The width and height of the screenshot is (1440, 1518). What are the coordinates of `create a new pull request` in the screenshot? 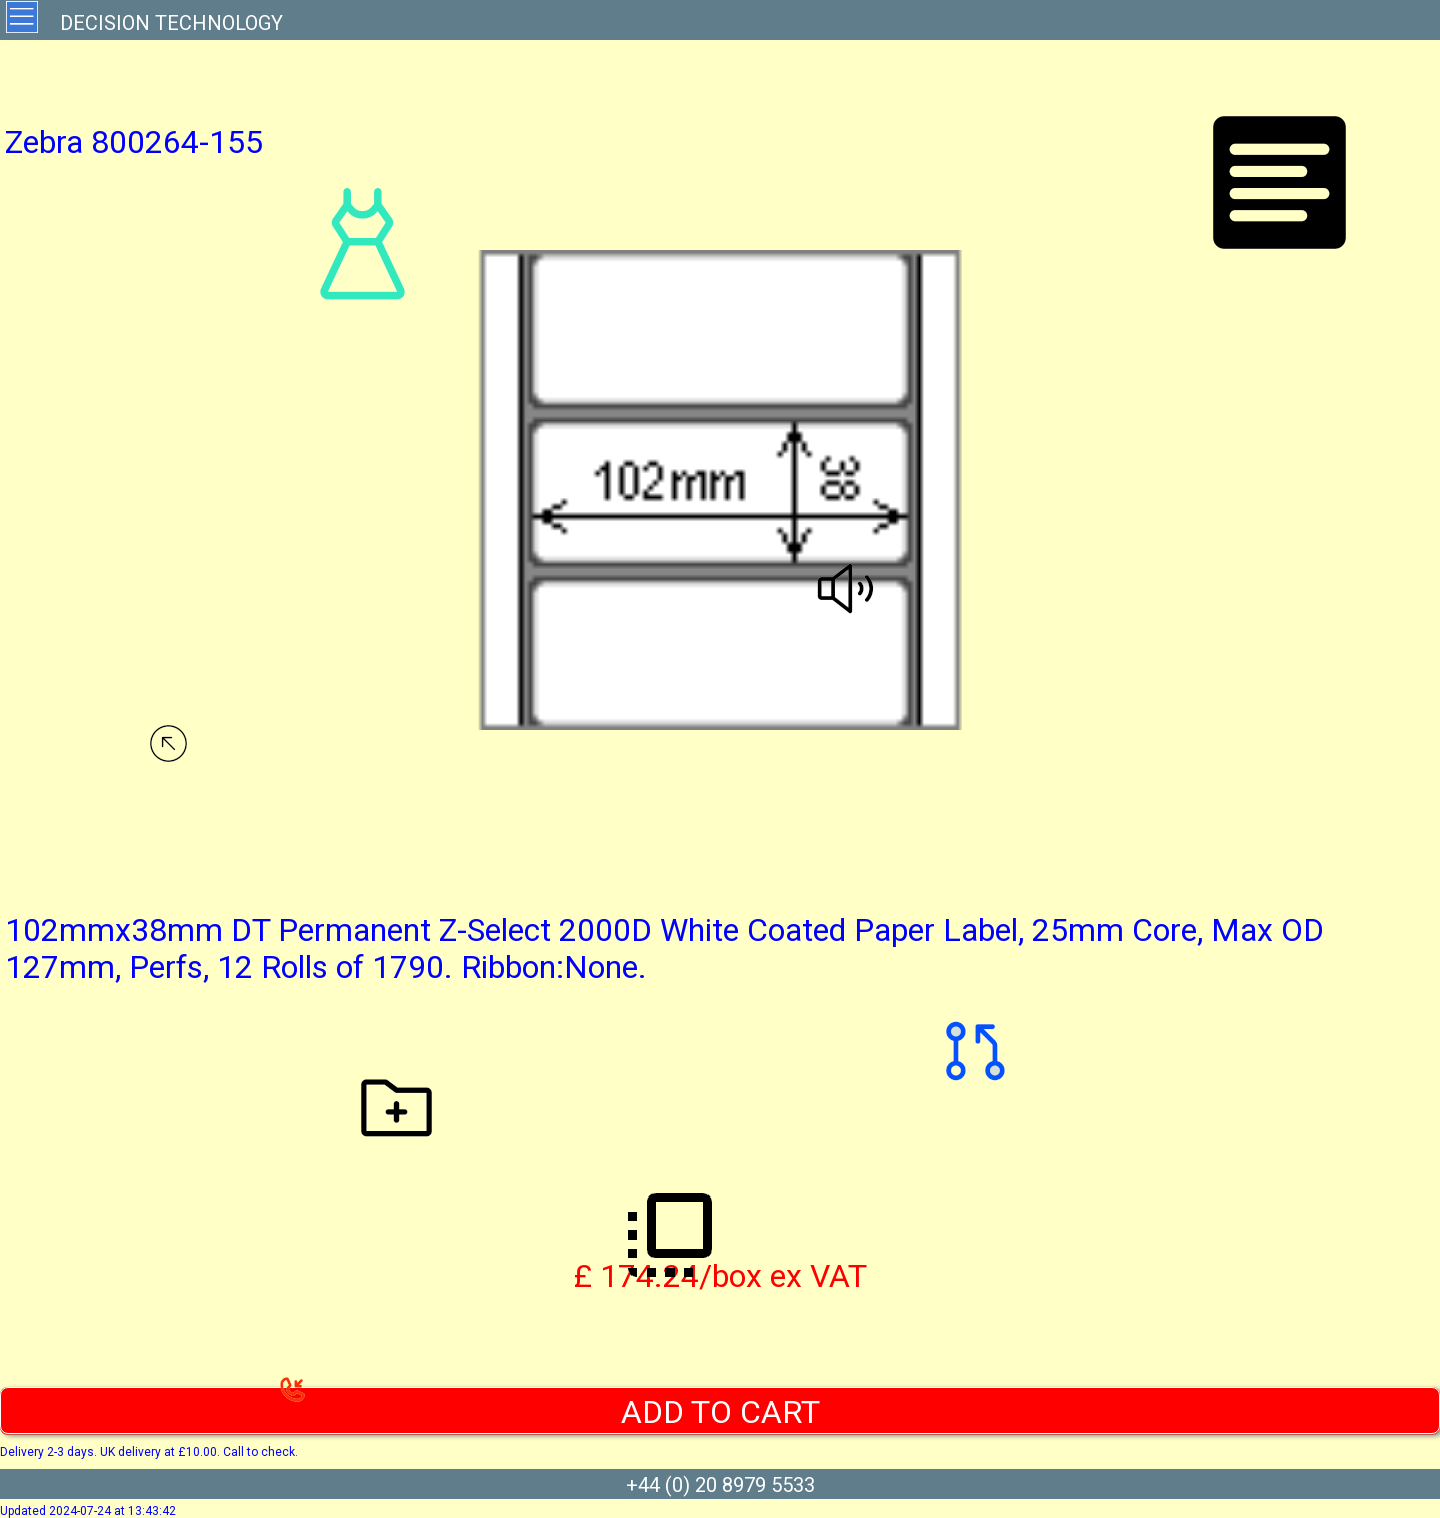 It's located at (973, 1051).